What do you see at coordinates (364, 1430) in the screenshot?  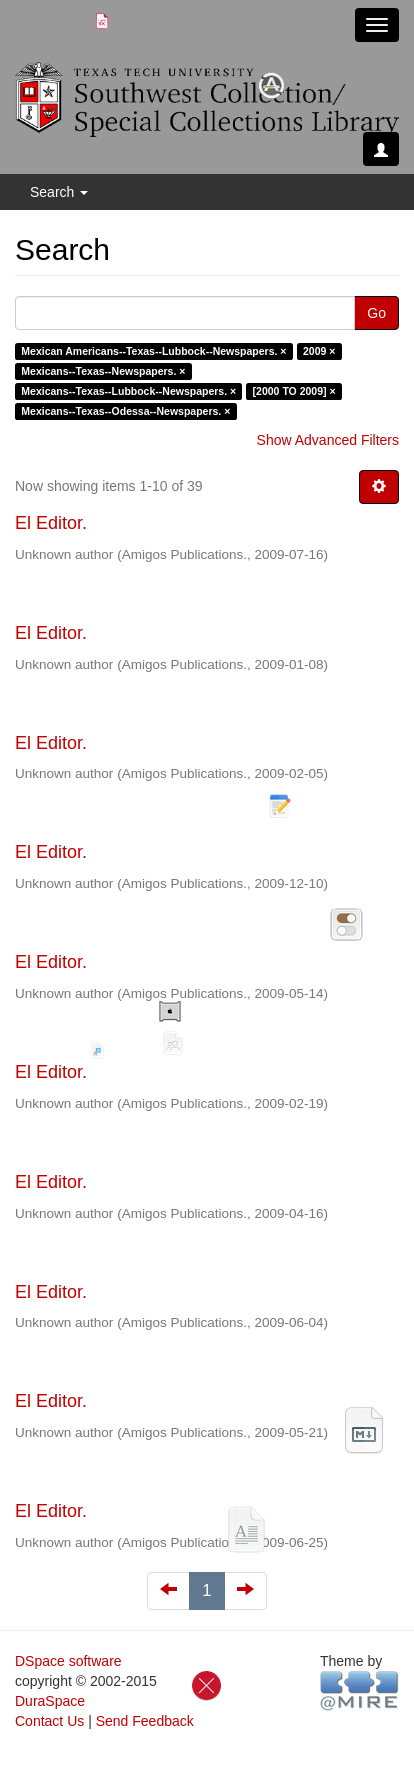 I see `a markdown text file` at bounding box center [364, 1430].